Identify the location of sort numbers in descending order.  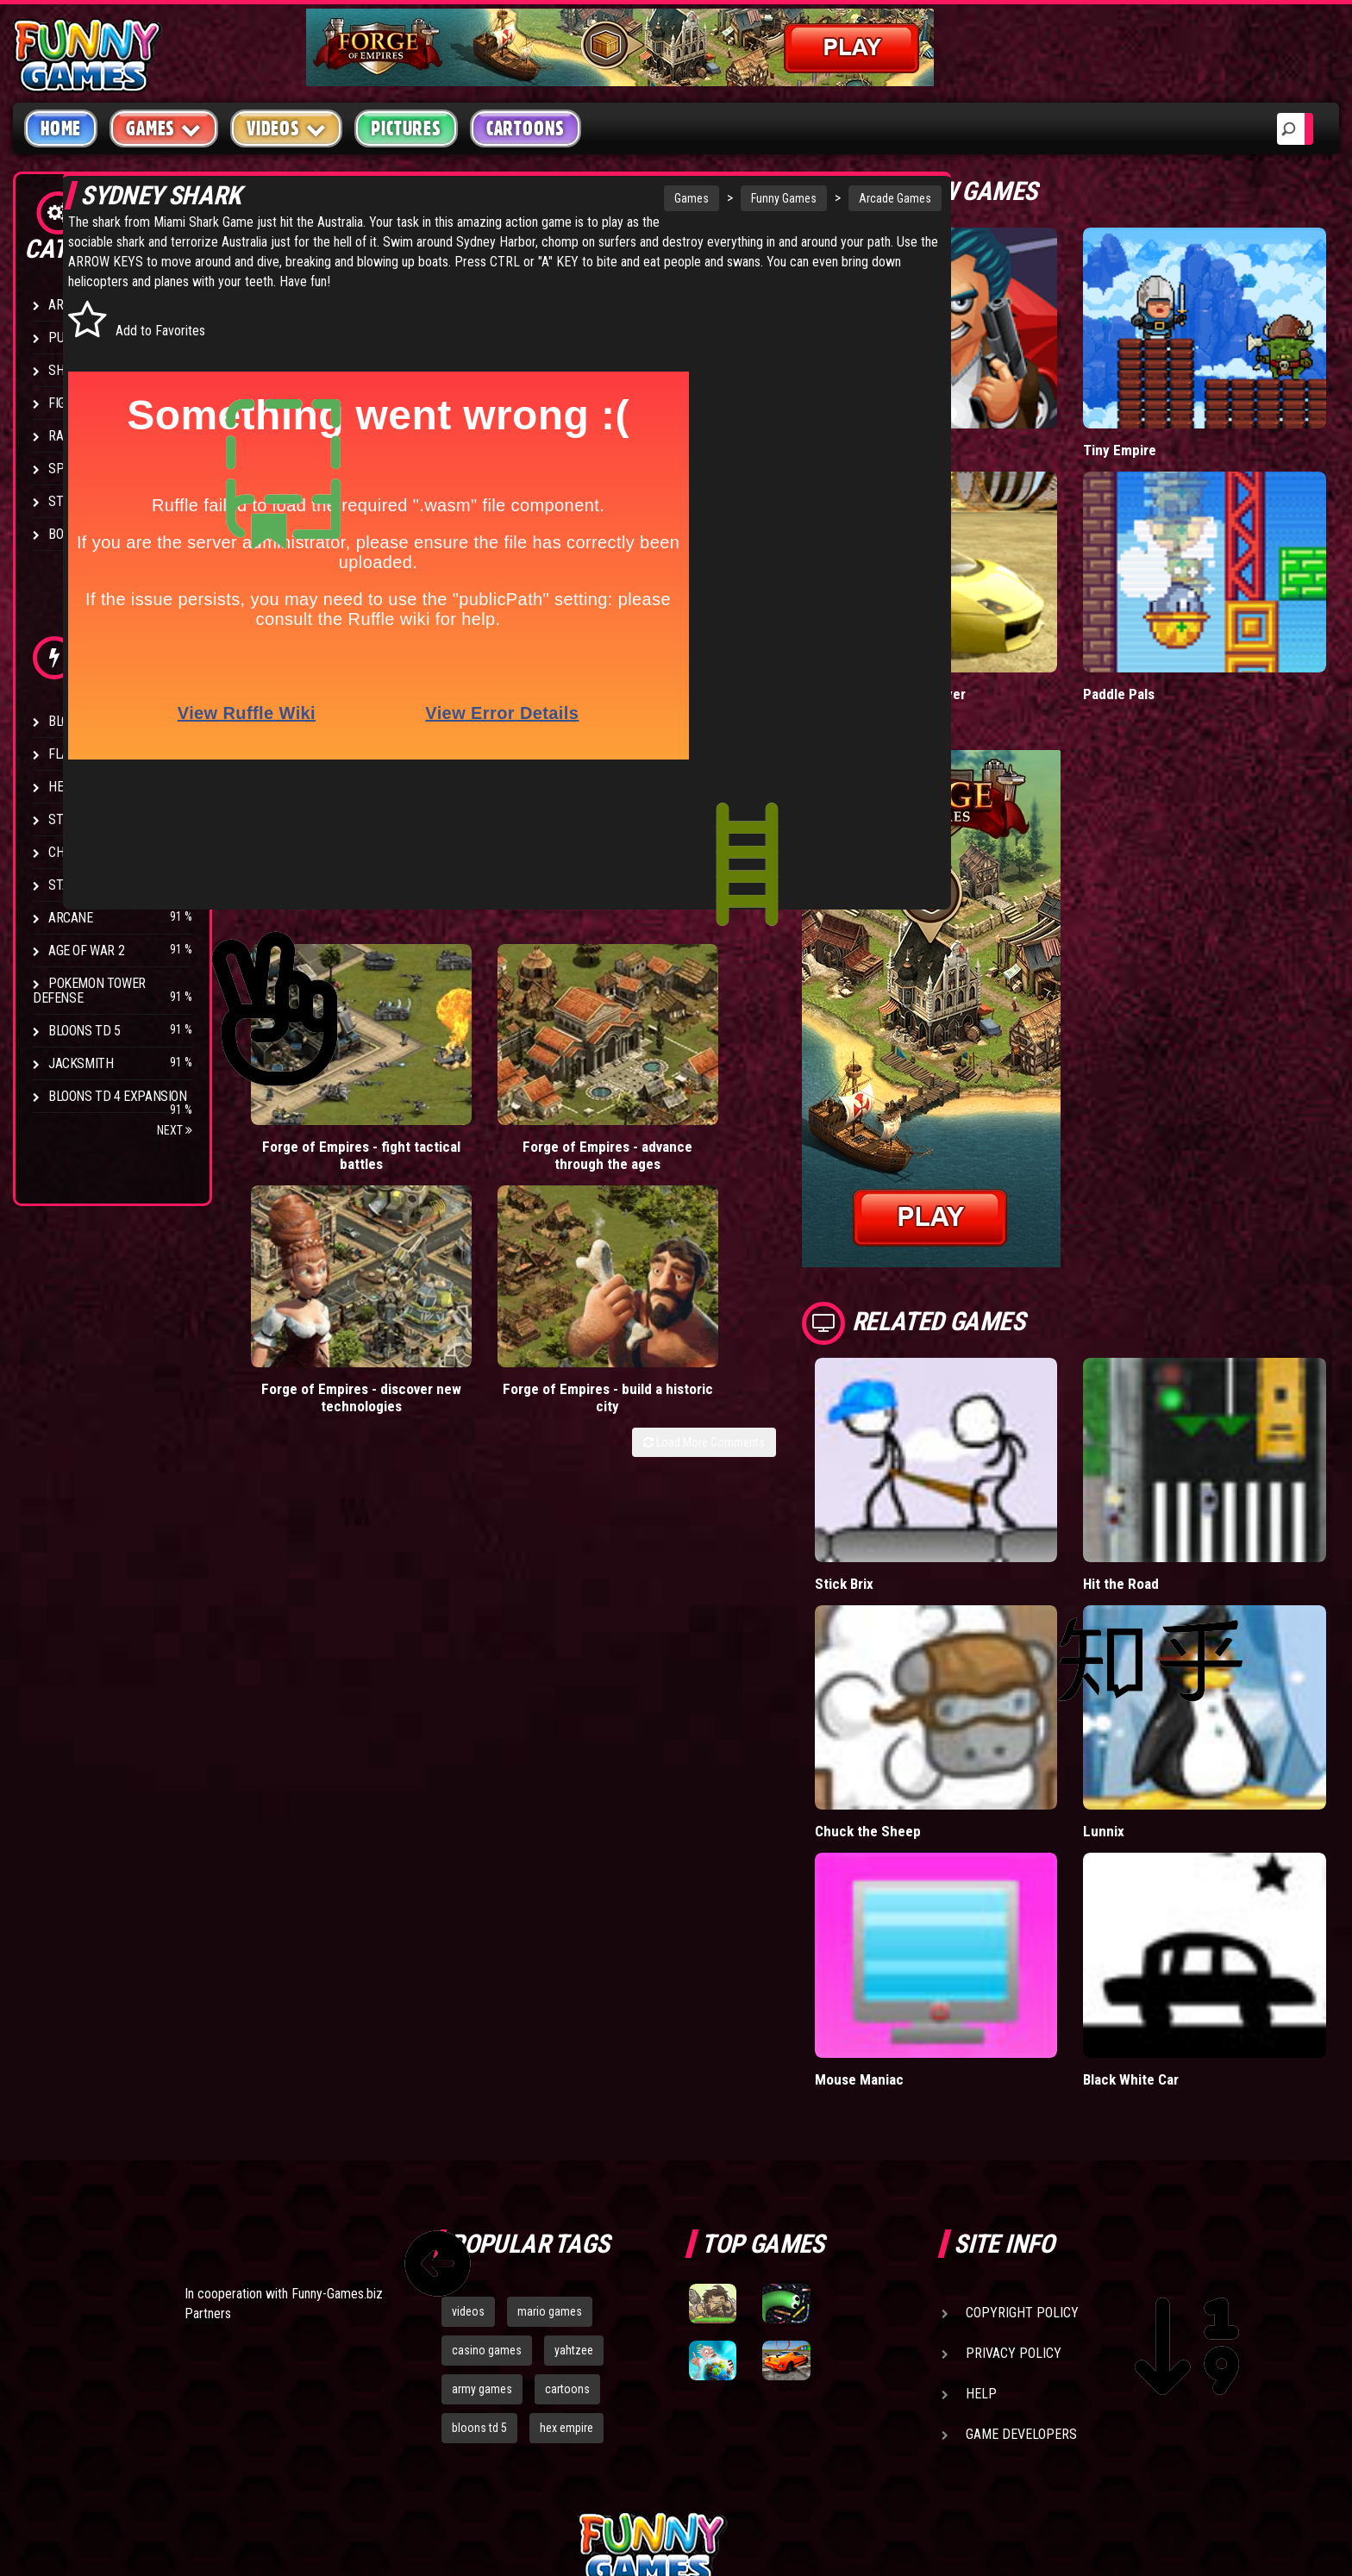
(1190, 2346).